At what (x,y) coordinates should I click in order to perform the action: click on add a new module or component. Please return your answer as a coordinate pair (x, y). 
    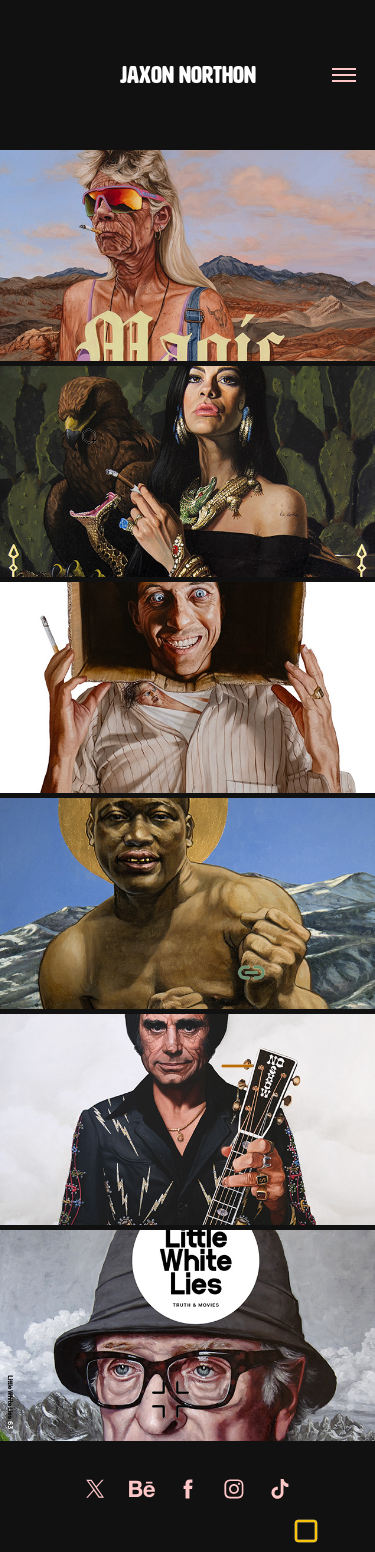
    Looking at the image, I should click on (89, 436).